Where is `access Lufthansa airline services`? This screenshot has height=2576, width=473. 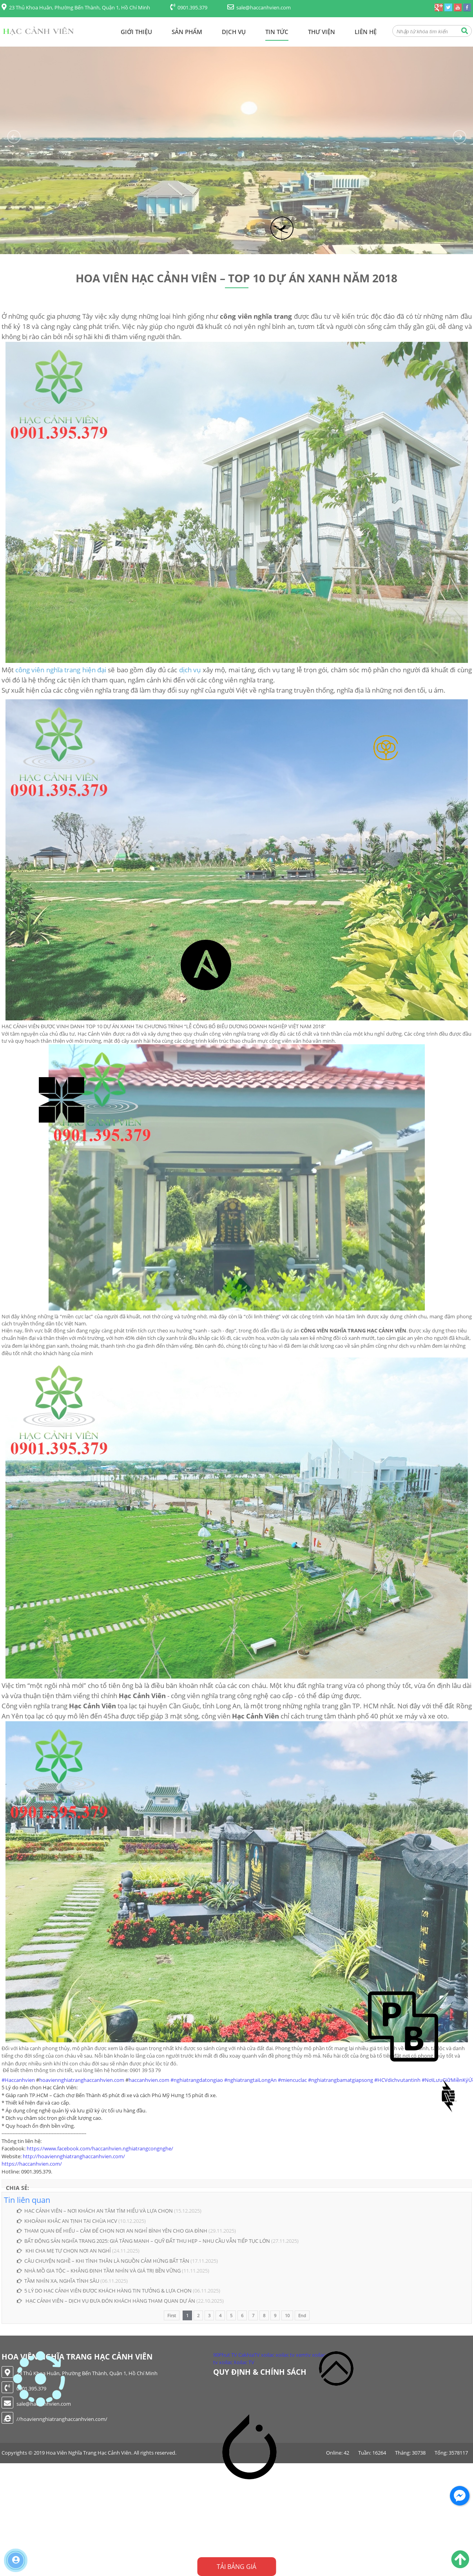 access Lufthansa airline services is located at coordinates (282, 228).